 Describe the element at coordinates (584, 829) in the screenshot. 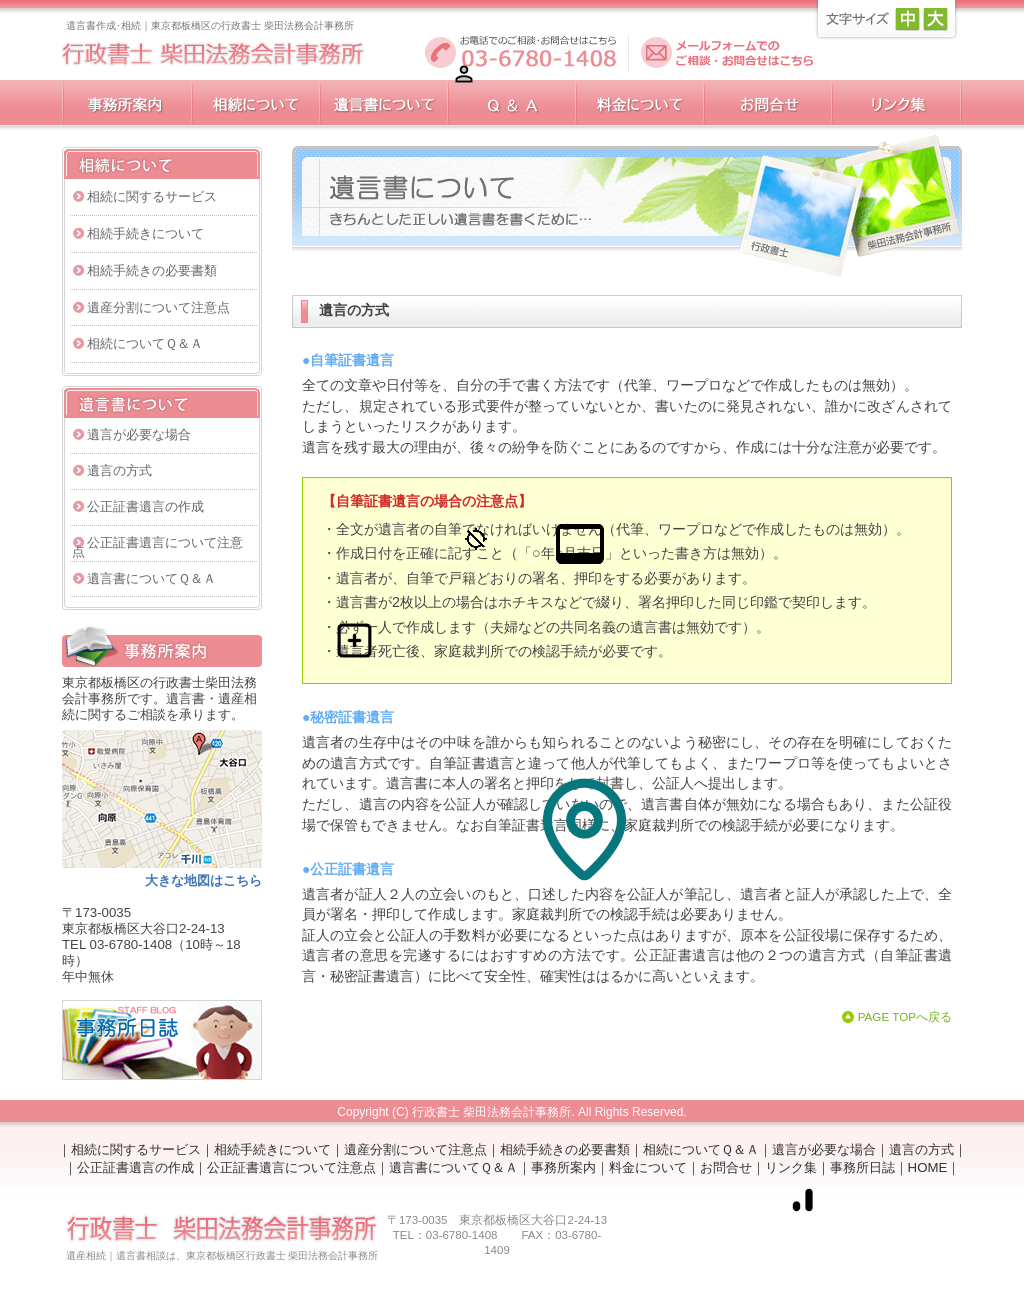

I see `view or set a location on the map` at that location.